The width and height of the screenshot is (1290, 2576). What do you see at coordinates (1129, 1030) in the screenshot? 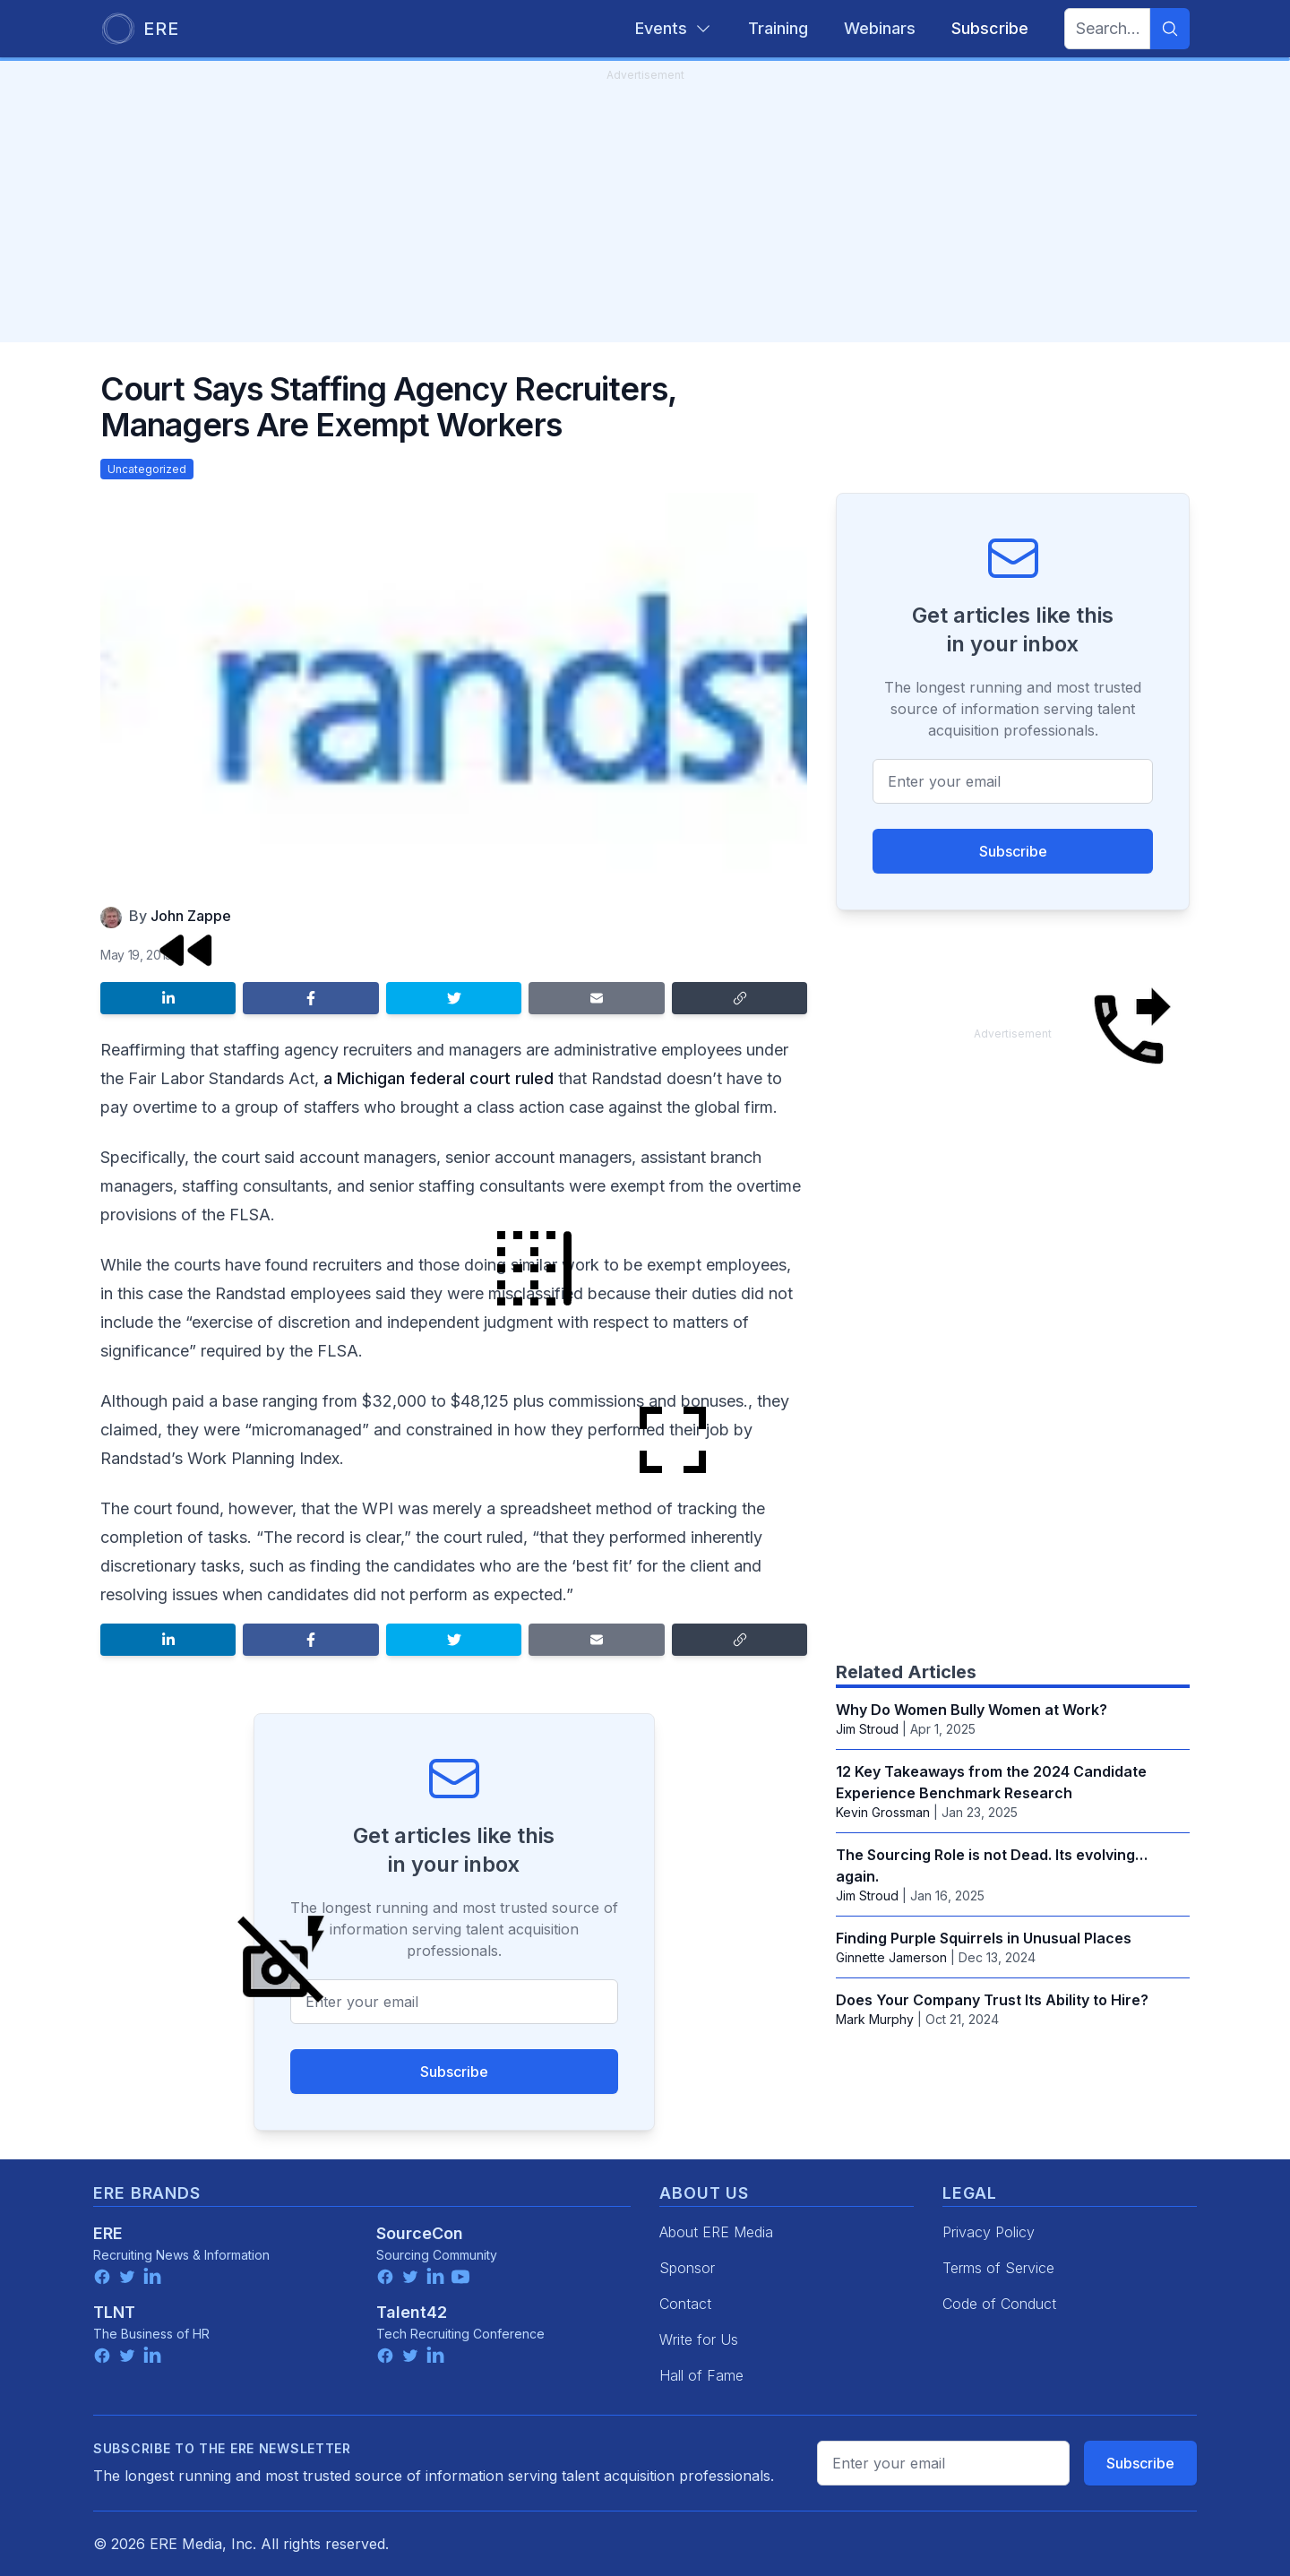
I see `call forwarding is enabled` at bounding box center [1129, 1030].